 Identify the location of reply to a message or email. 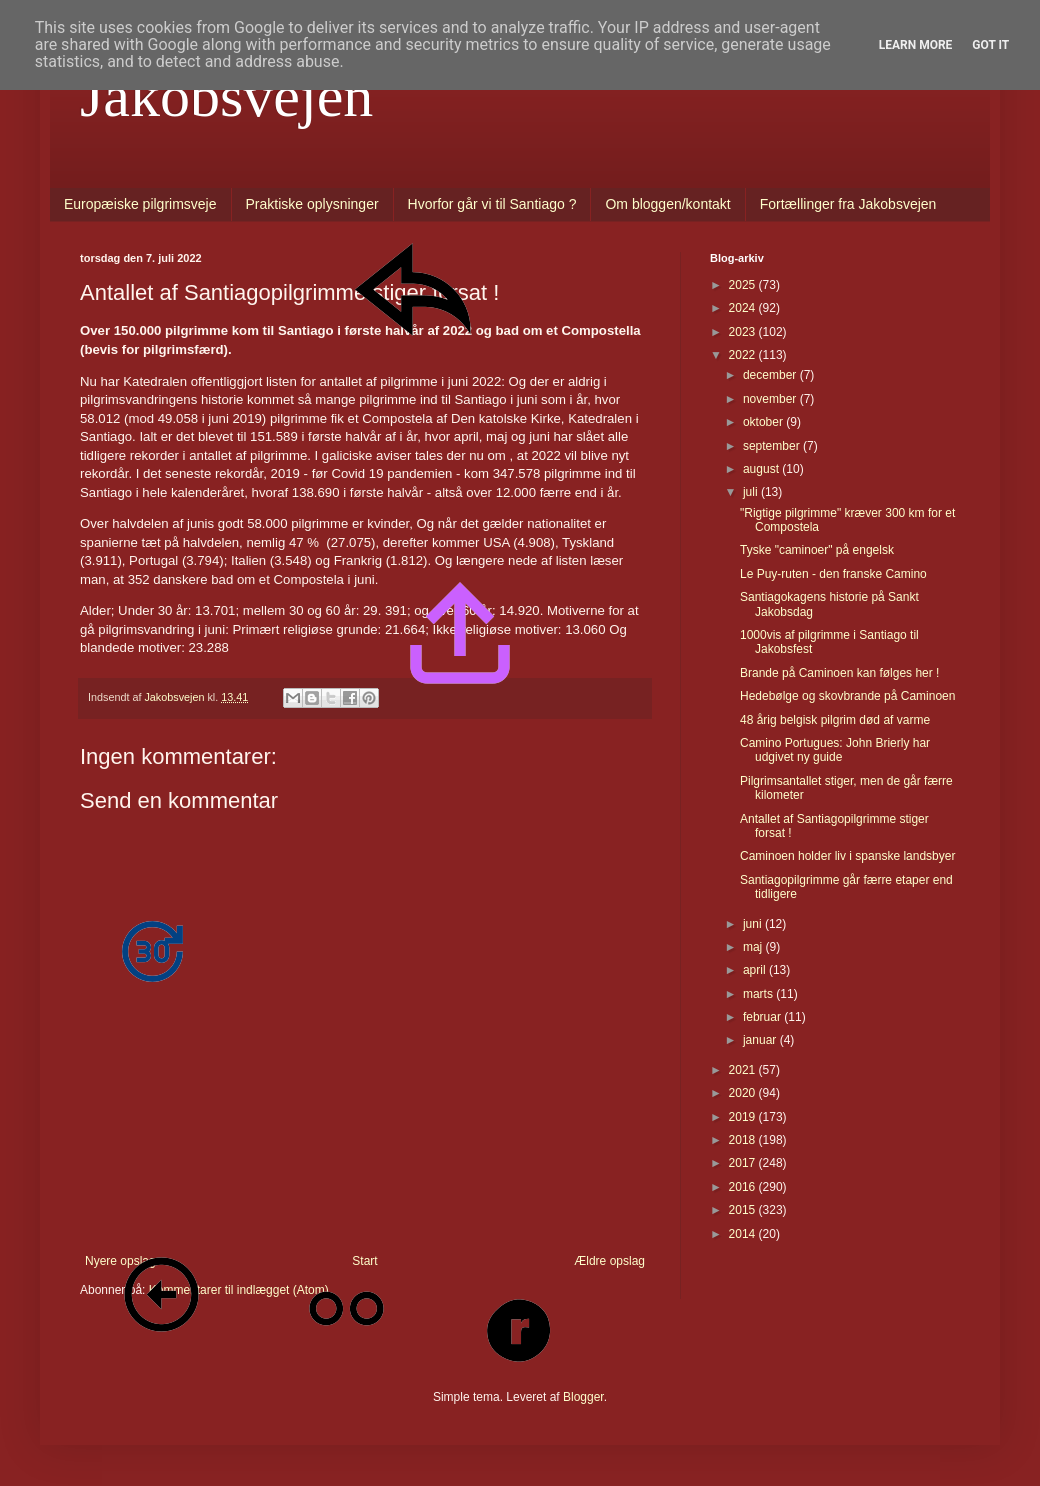
(418, 289).